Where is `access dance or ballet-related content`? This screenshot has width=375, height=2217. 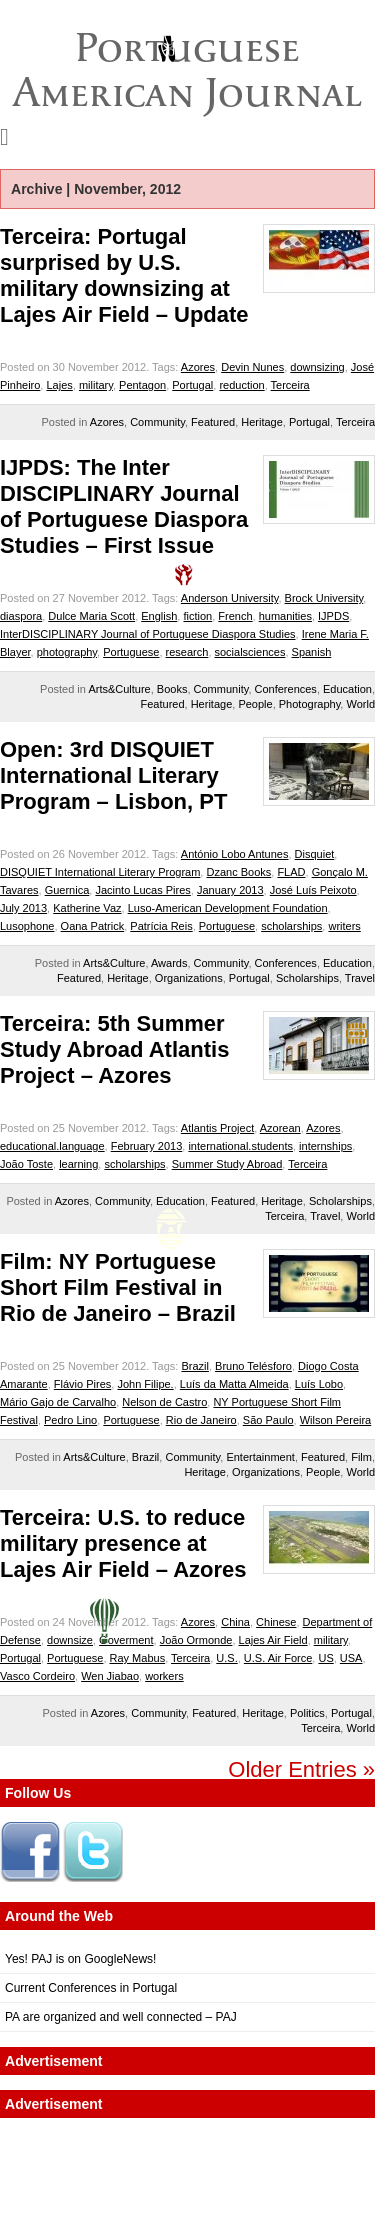
access dance or ballet-related content is located at coordinates (167, 49).